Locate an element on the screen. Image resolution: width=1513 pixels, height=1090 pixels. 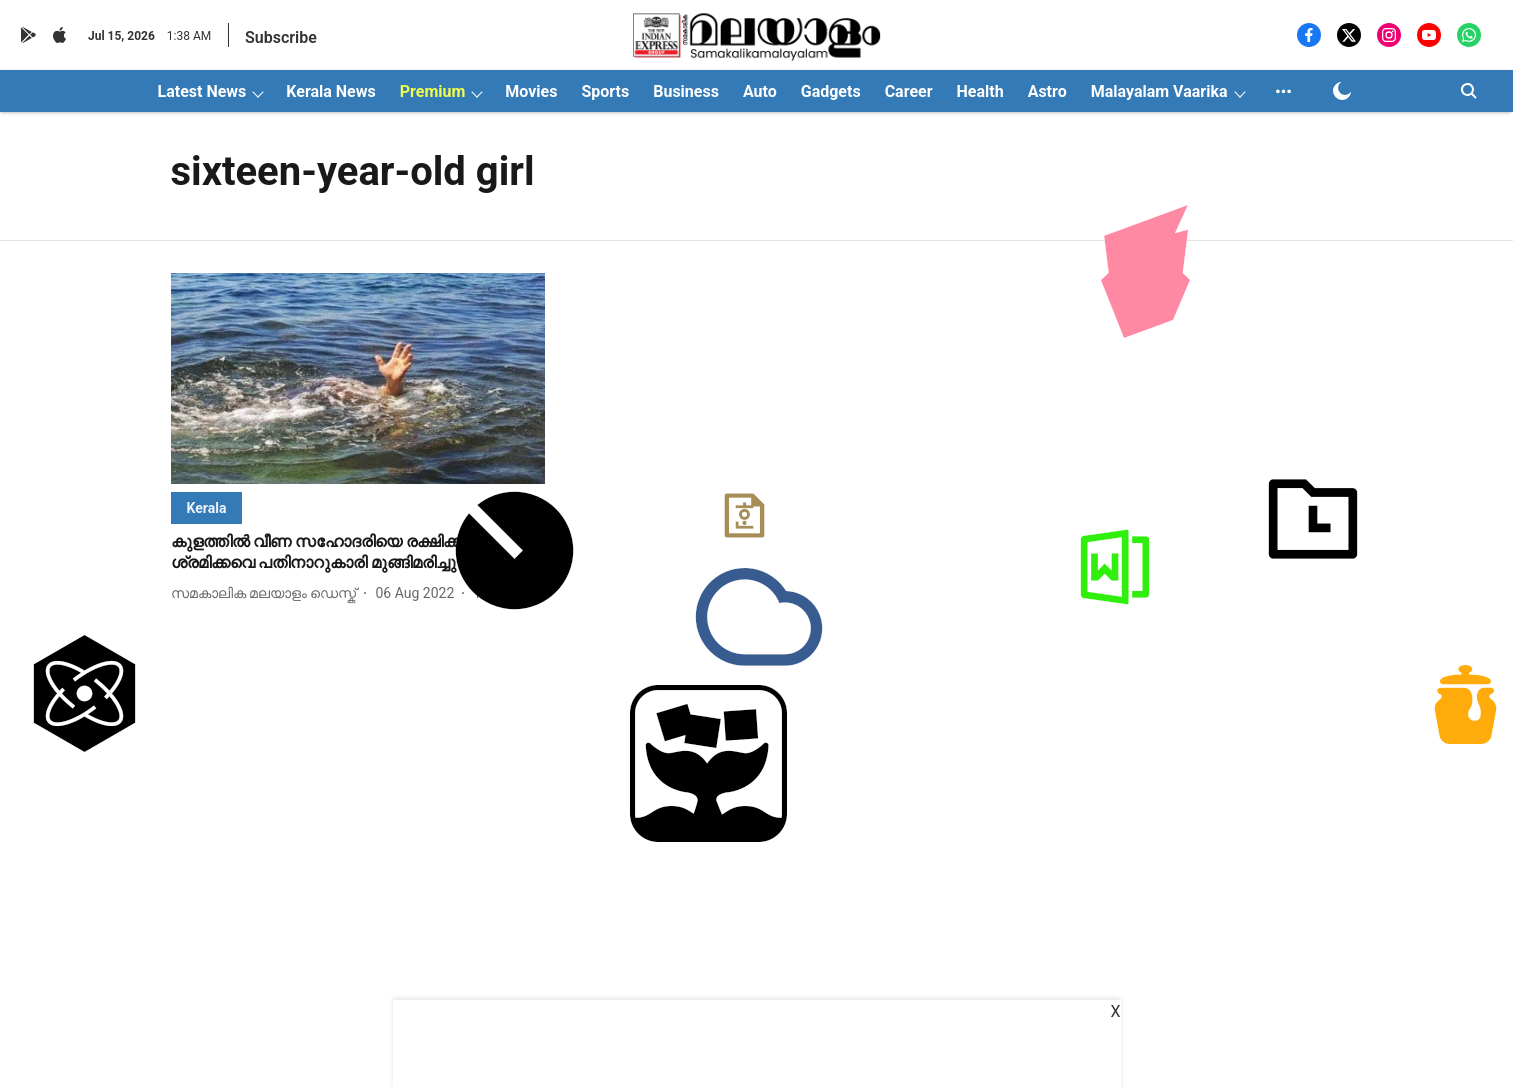
indicates cloudy weather conditions is located at coordinates (759, 614).